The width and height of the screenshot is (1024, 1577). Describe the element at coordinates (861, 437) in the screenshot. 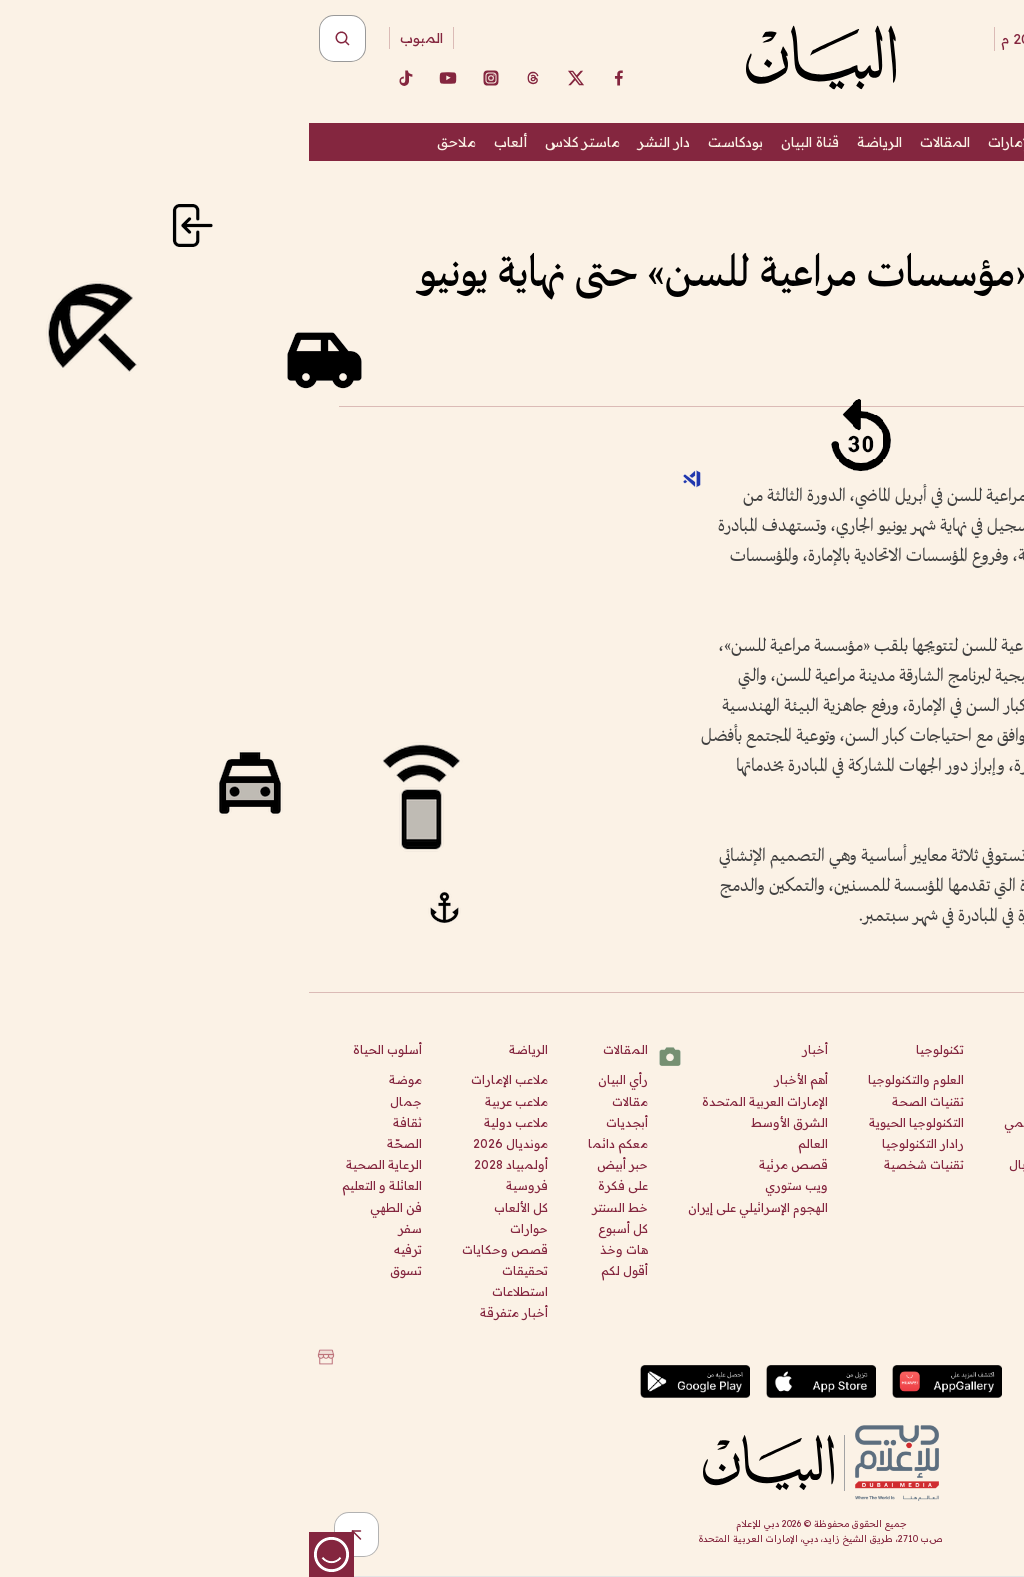

I see `rewind 30 seconds` at that location.